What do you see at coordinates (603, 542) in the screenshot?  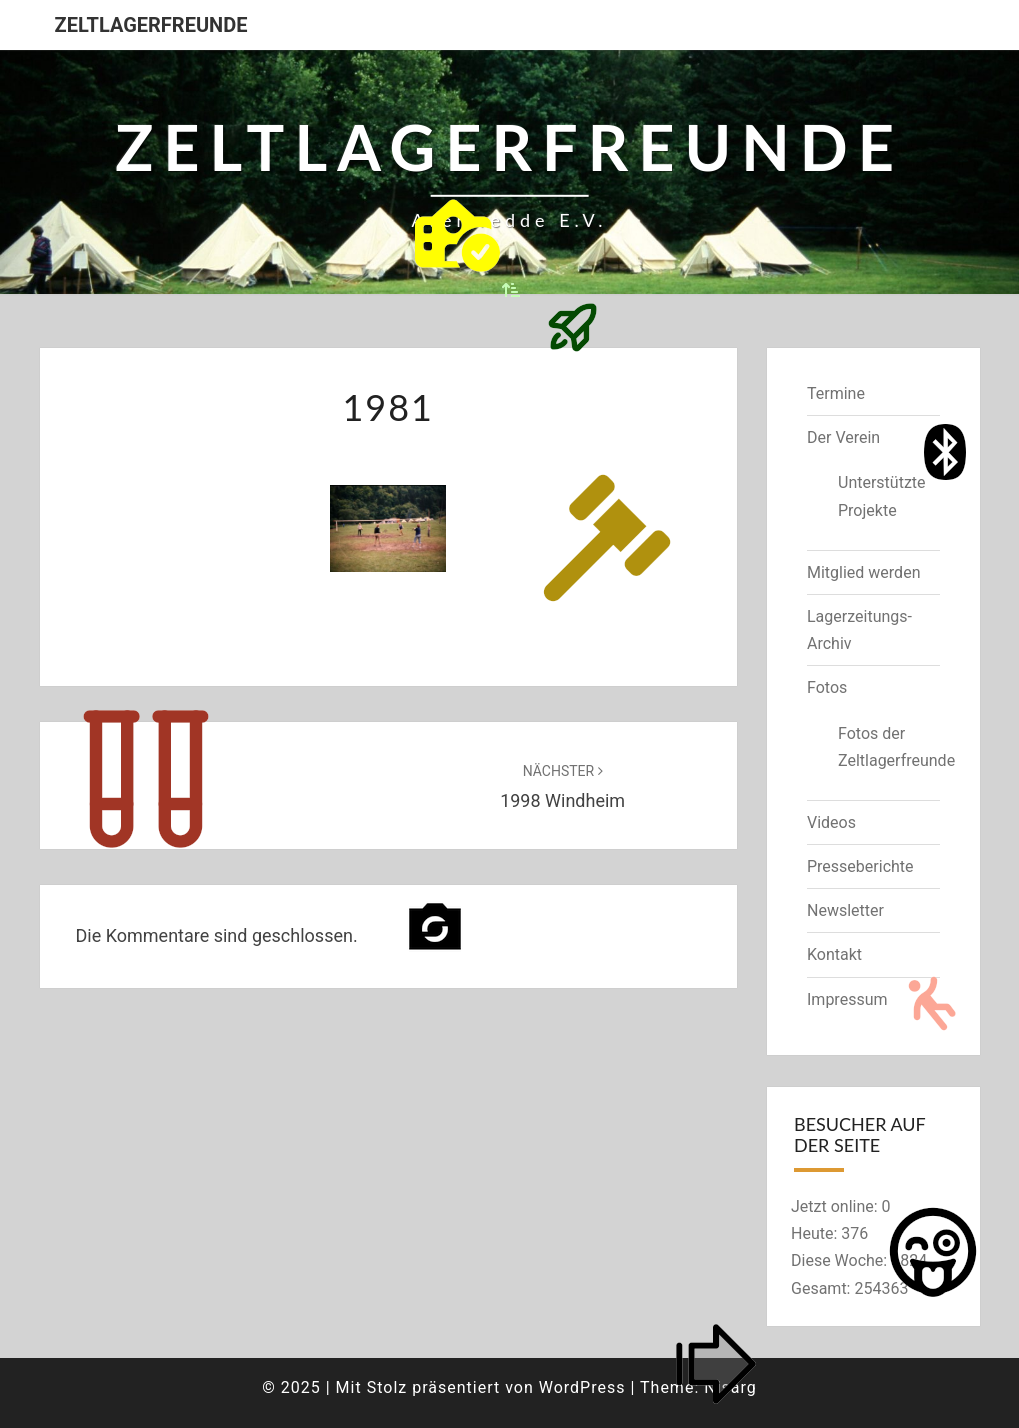 I see `access legal terms and conditions` at bounding box center [603, 542].